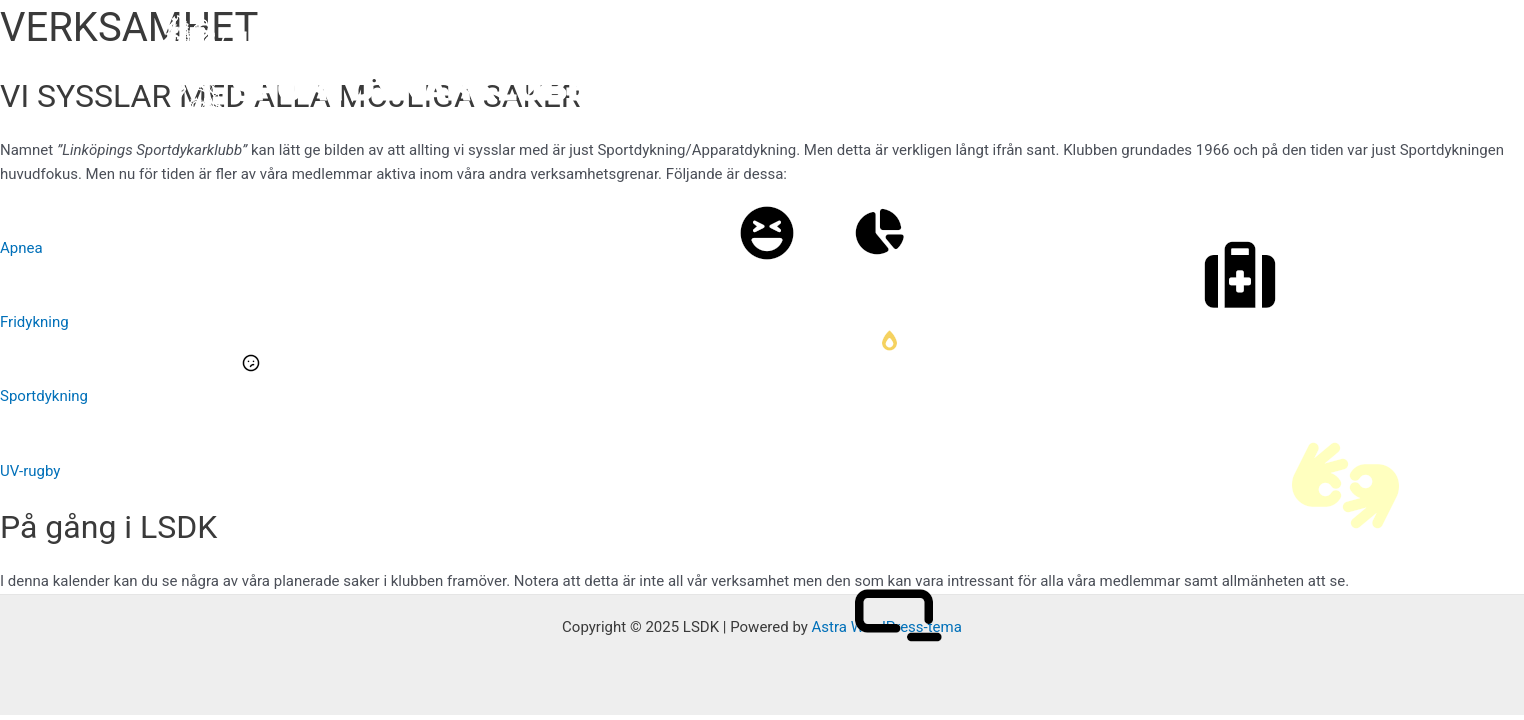  Describe the element at coordinates (878, 231) in the screenshot. I see `view analytics or statistics` at that location.